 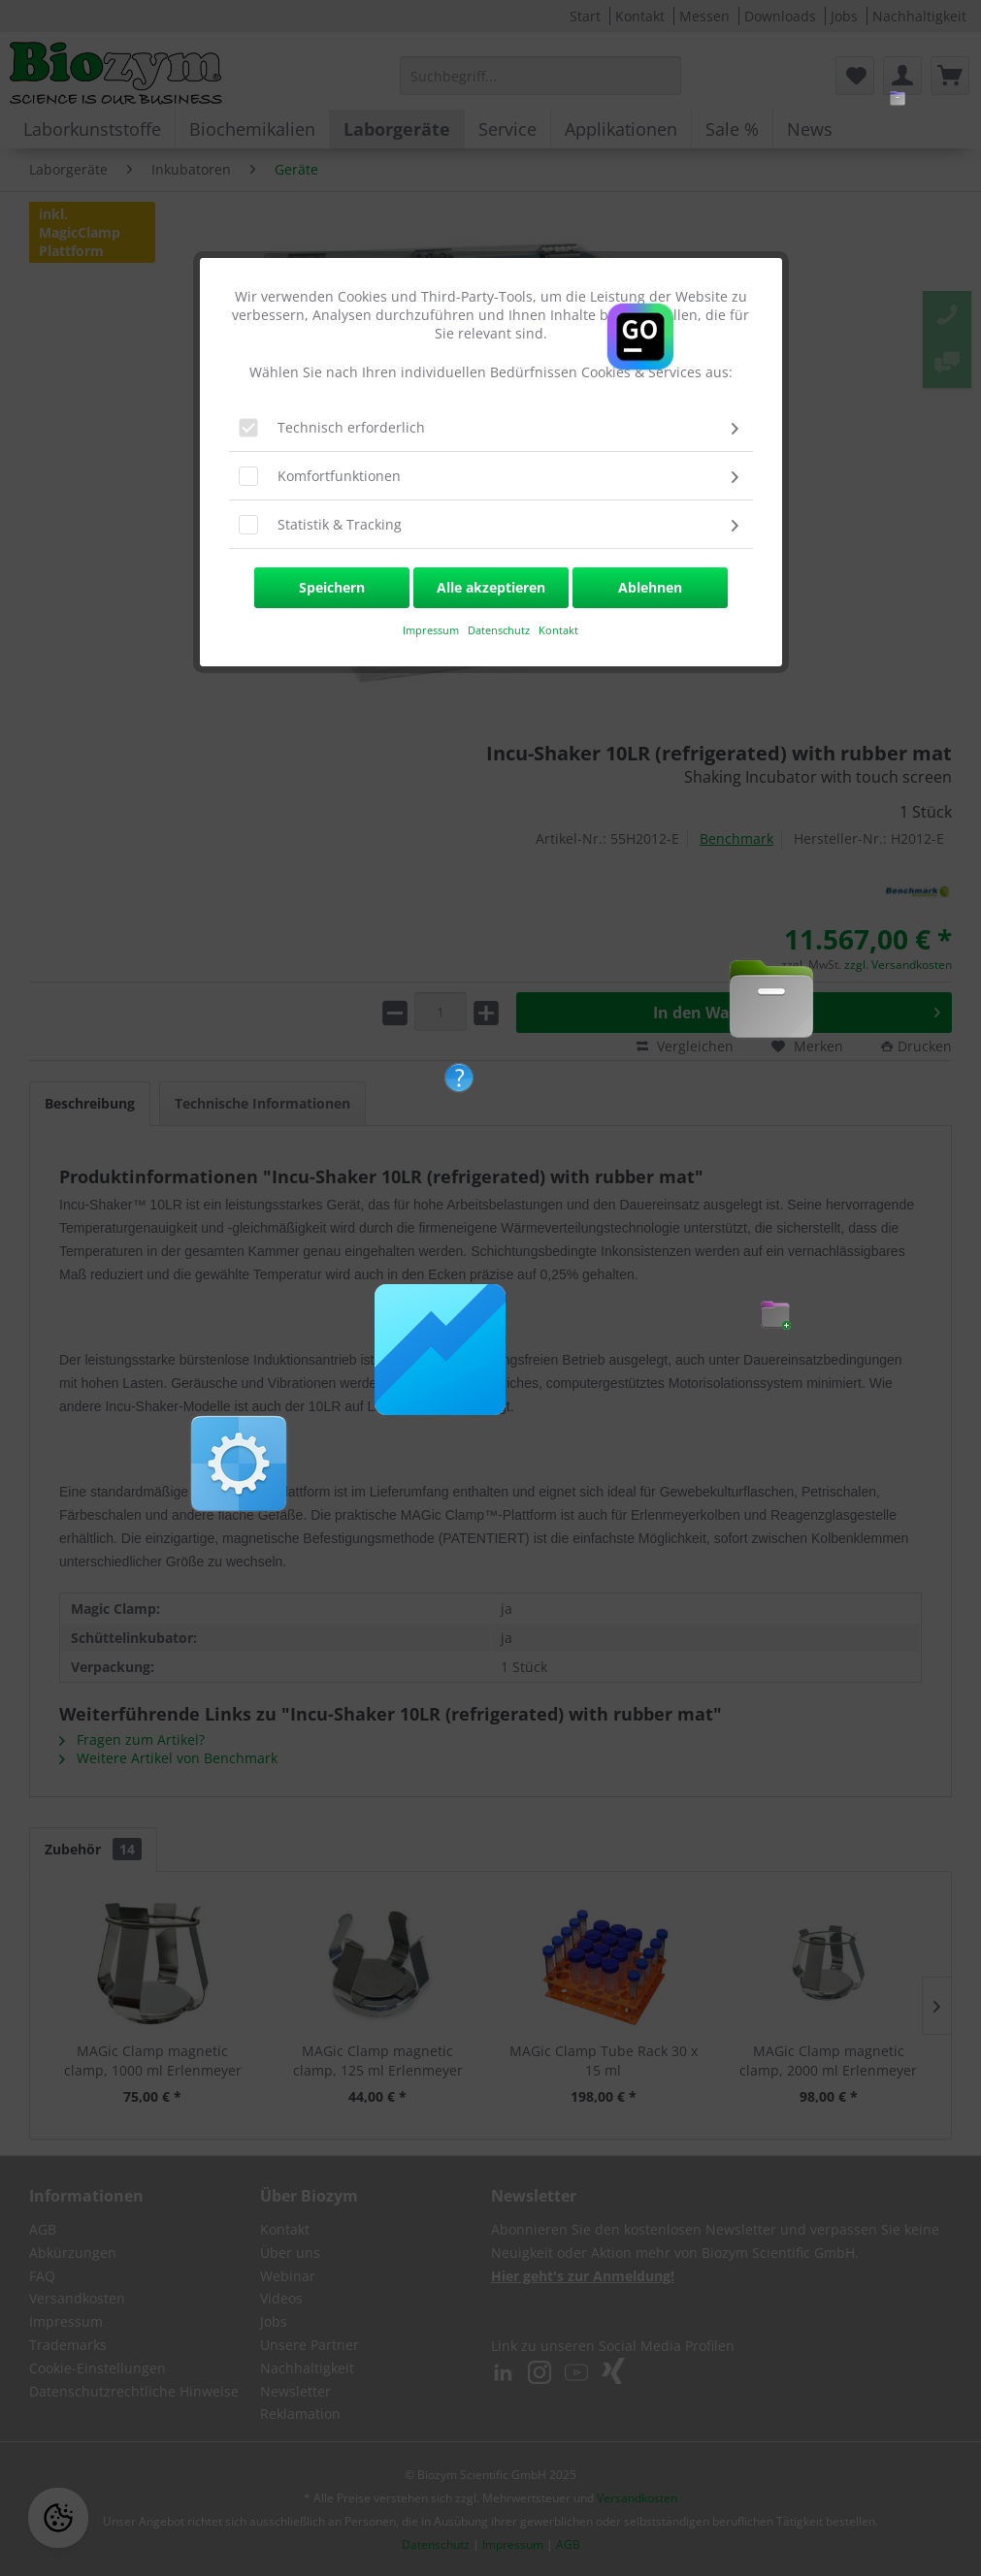 What do you see at coordinates (640, 337) in the screenshot?
I see `open GoLand IDE application` at bounding box center [640, 337].